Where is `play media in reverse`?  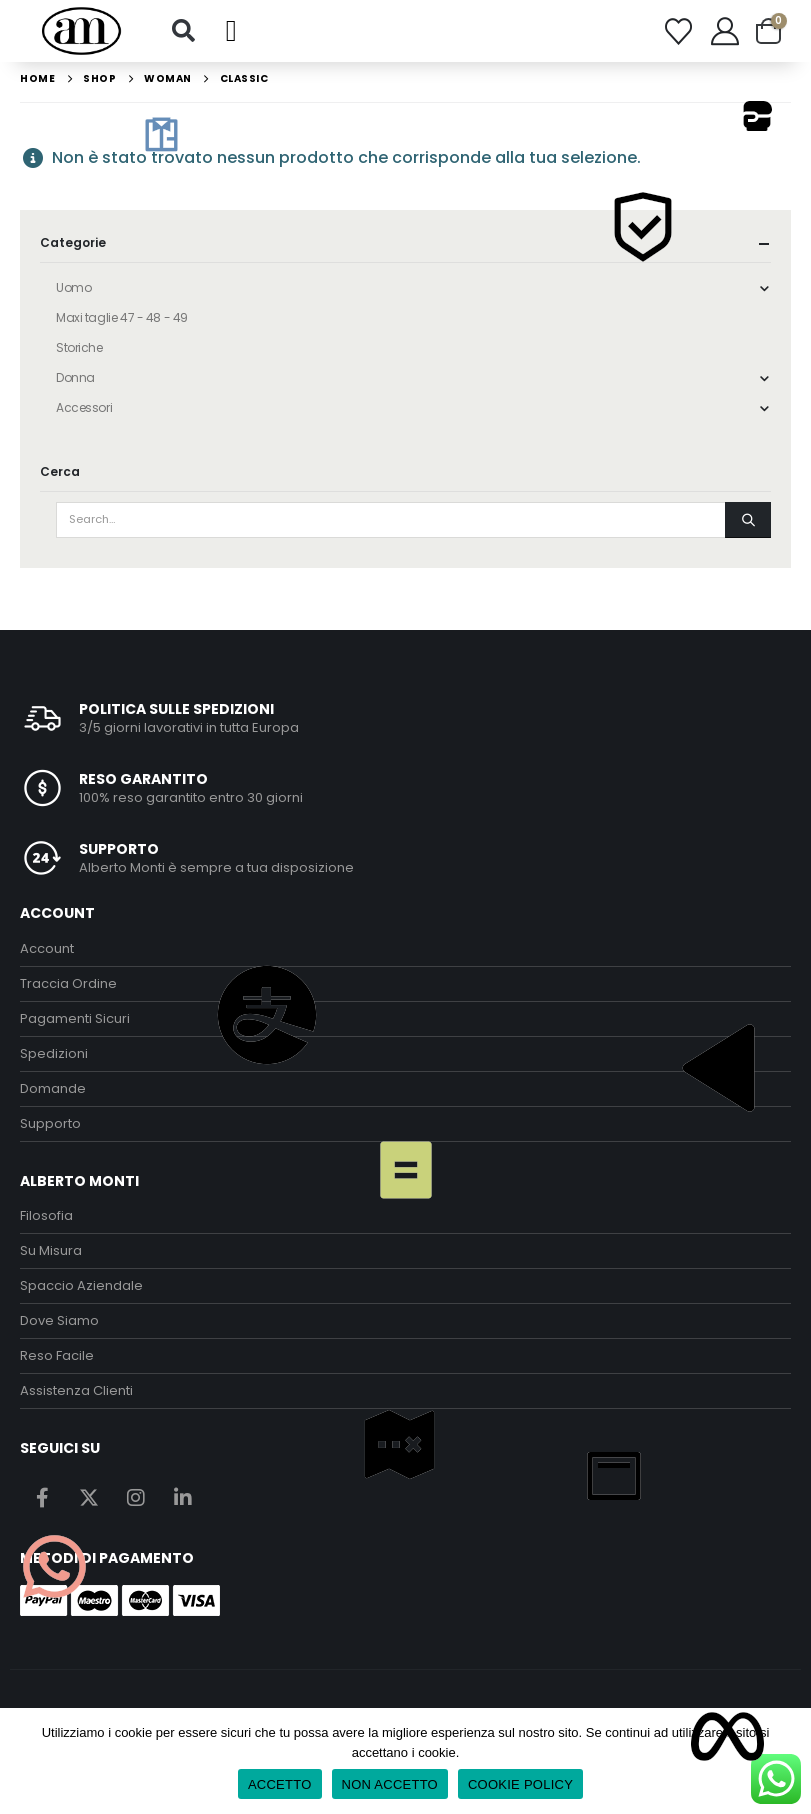
play media in reverse is located at coordinates (726, 1068).